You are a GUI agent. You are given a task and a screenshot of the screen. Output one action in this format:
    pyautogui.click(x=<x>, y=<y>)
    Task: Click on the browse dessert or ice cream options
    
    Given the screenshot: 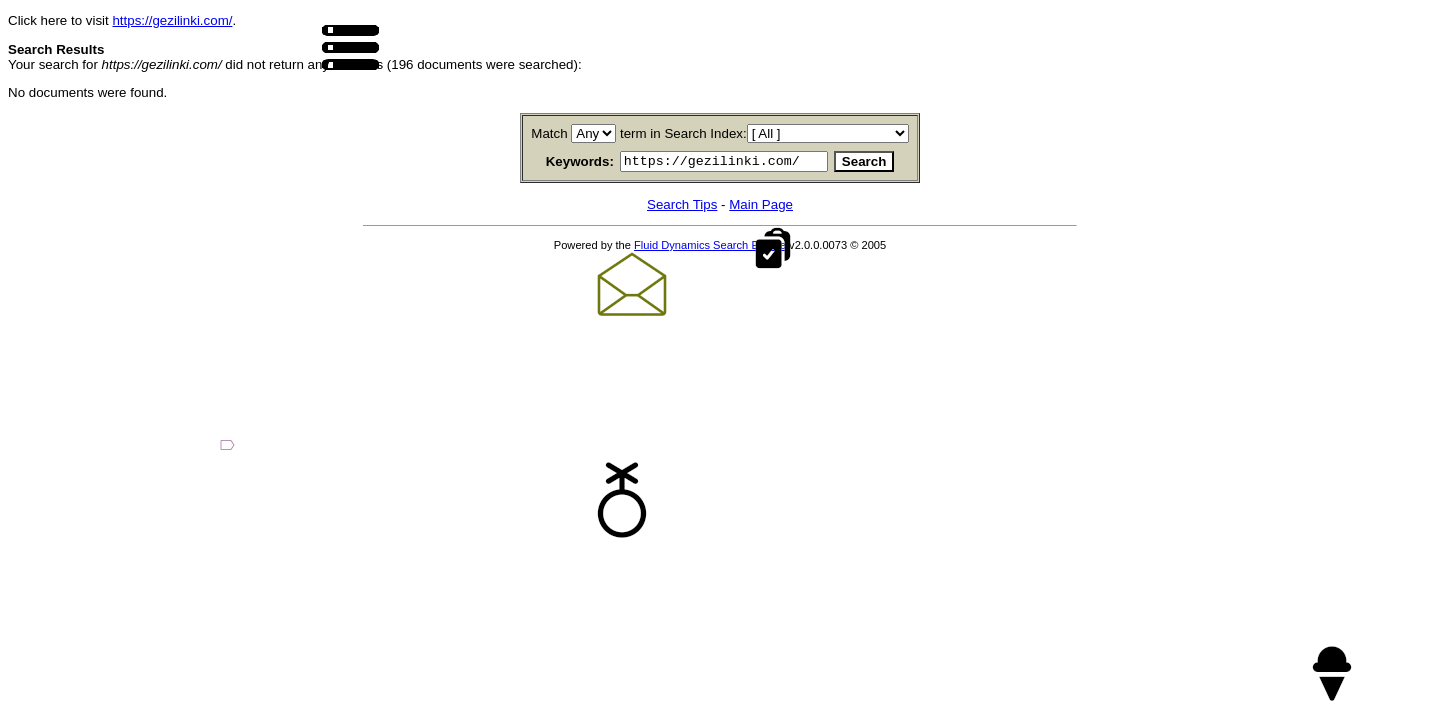 What is the action you would take?
    pyautogui.click(x=1332, y=672)
    